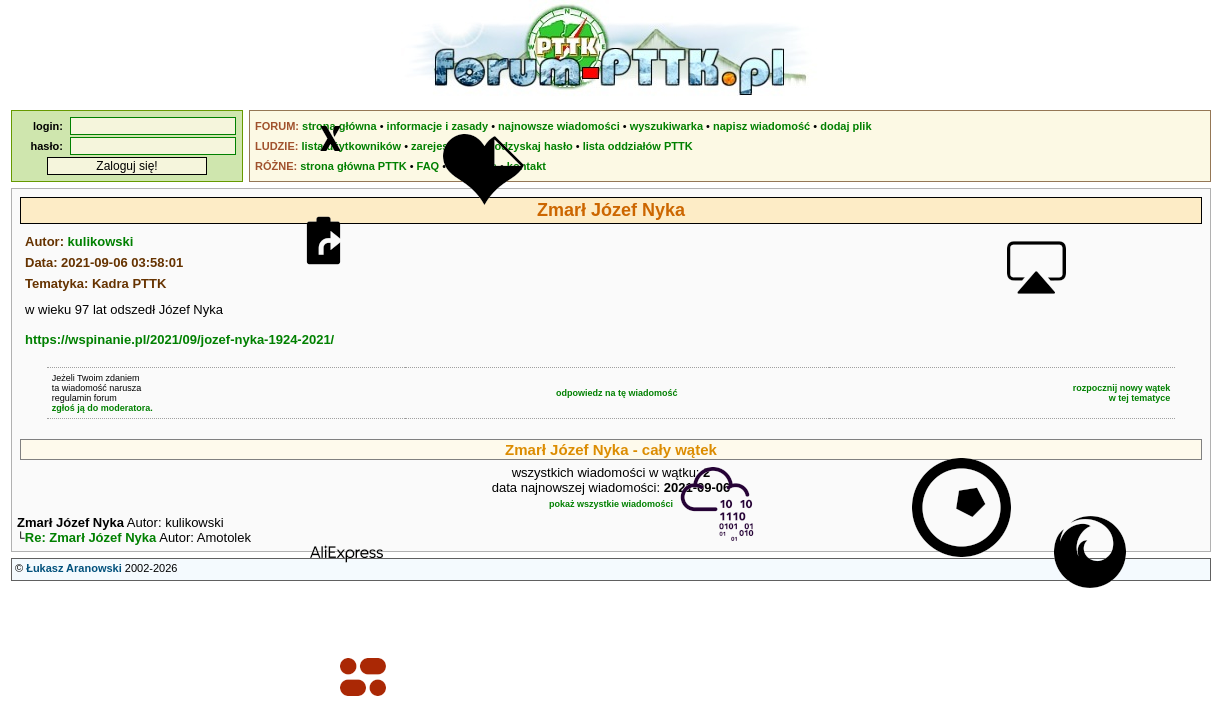 Image resolution: width=1222 pixels, height=720 pixels. I want to click on fonoma app or service logo, so click(363, 677).